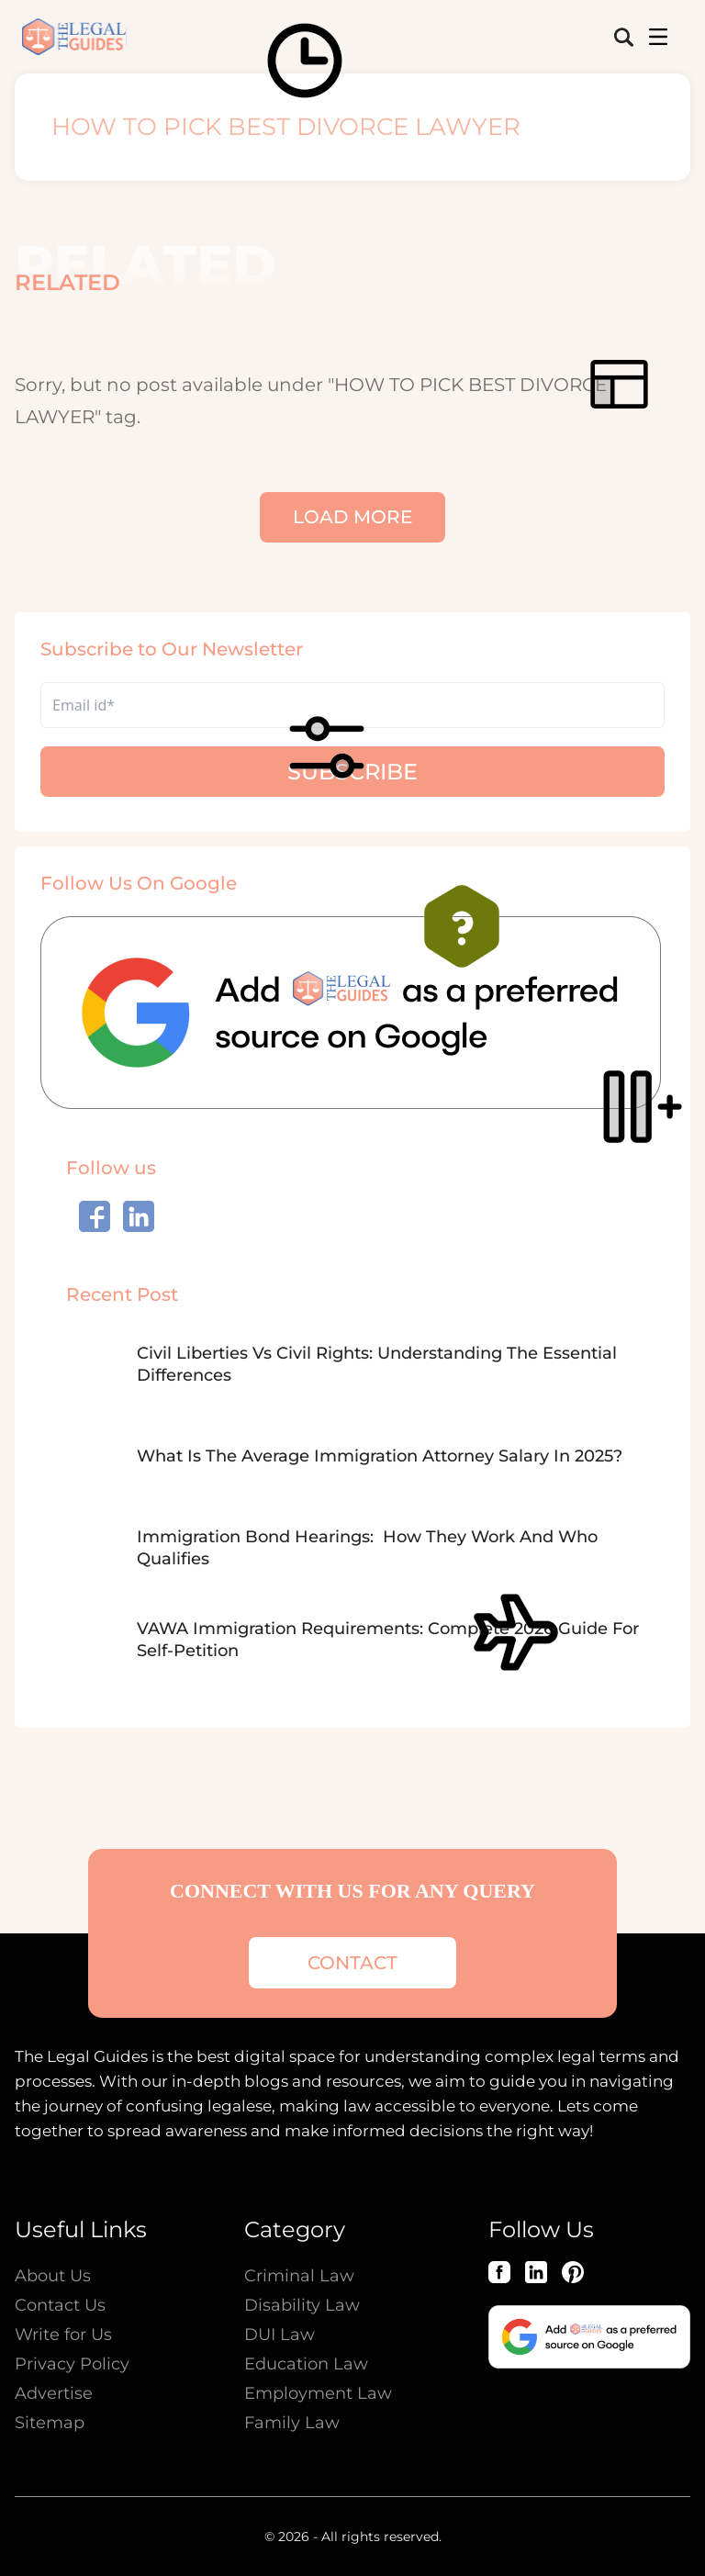  Describe the element at coordinates (305, 61) in the screenshot. I see `view time or clock settings` at that location.